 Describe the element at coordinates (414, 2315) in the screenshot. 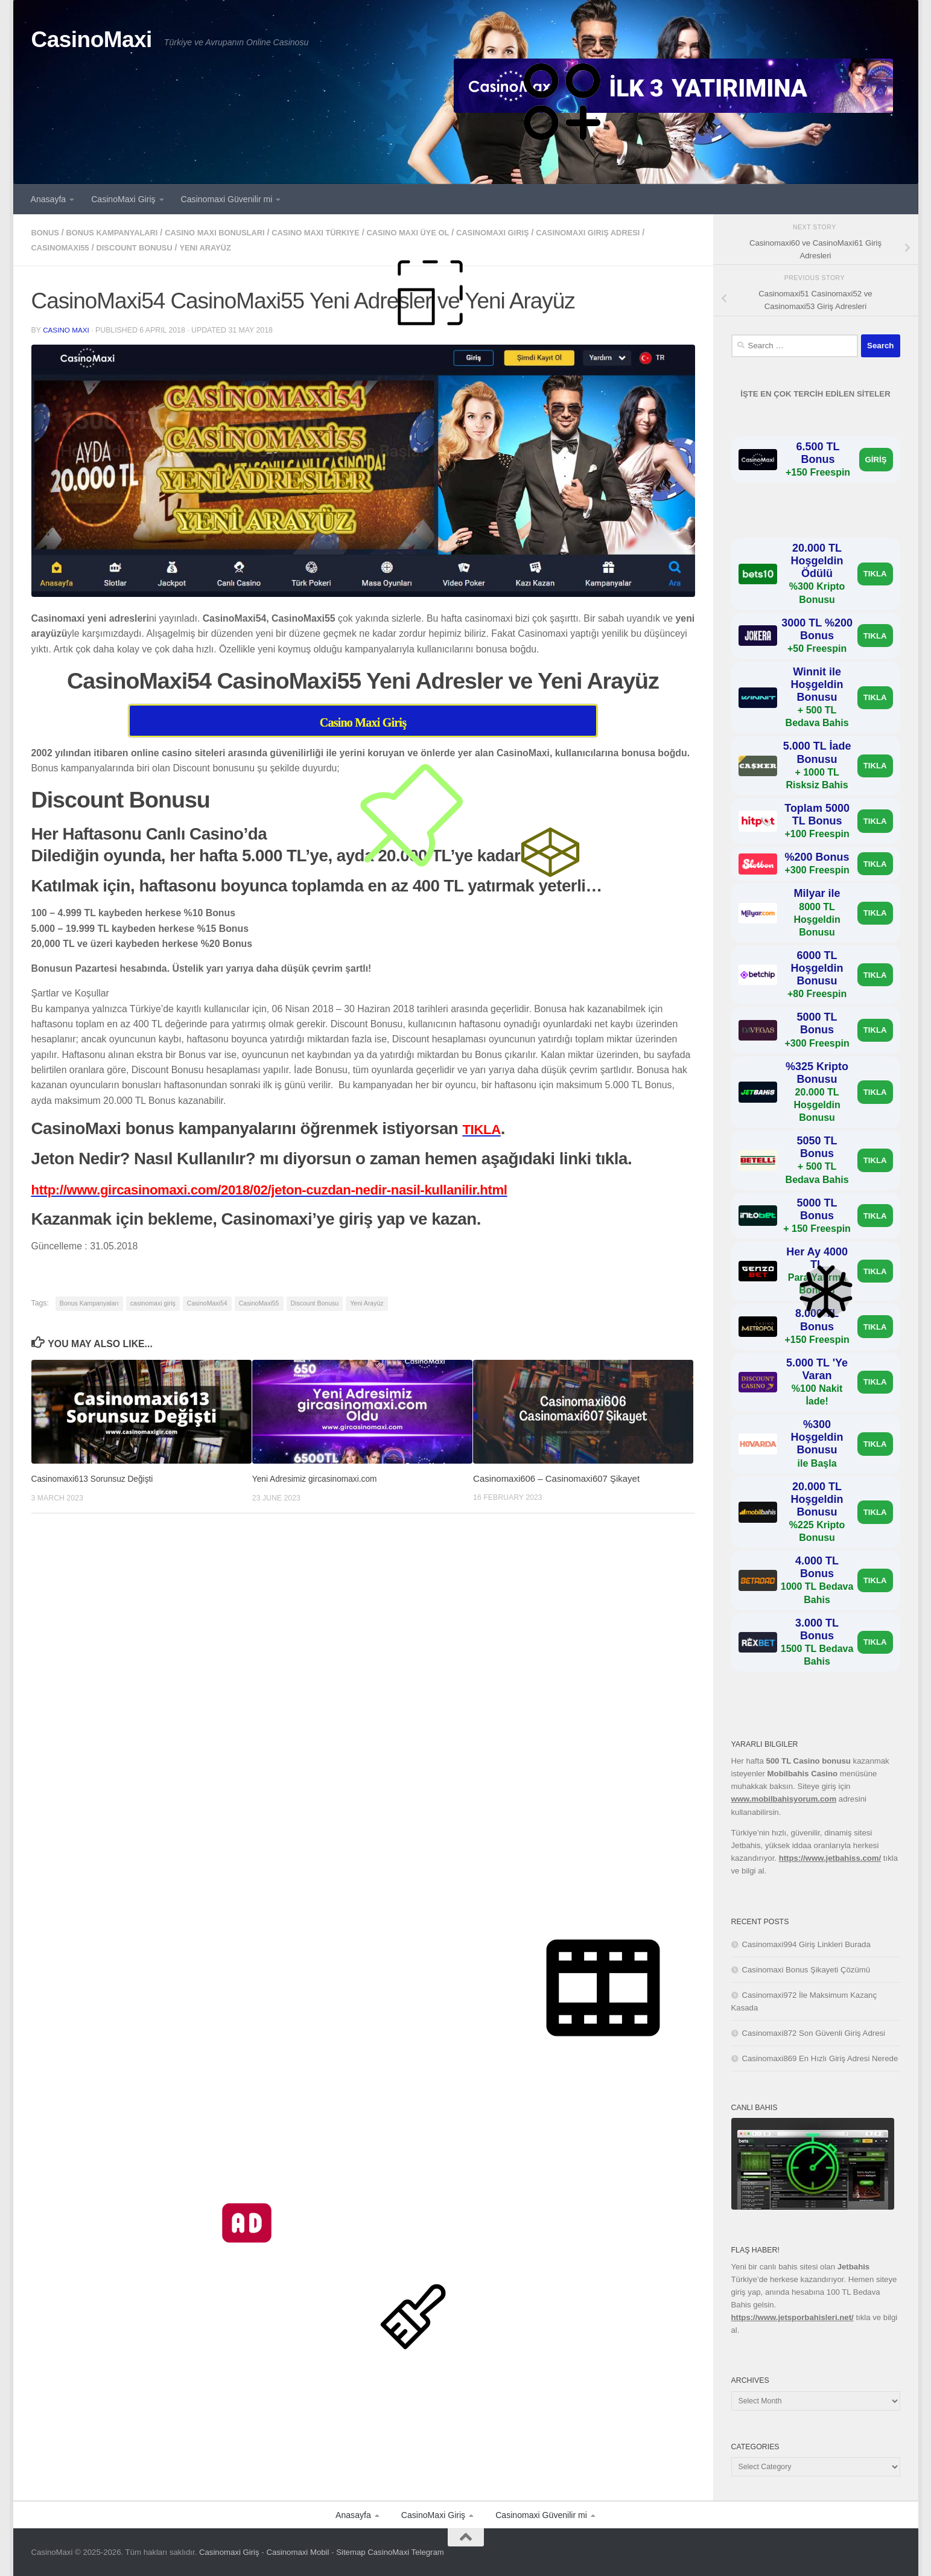

I see `access painting or drawing tools` at that location.